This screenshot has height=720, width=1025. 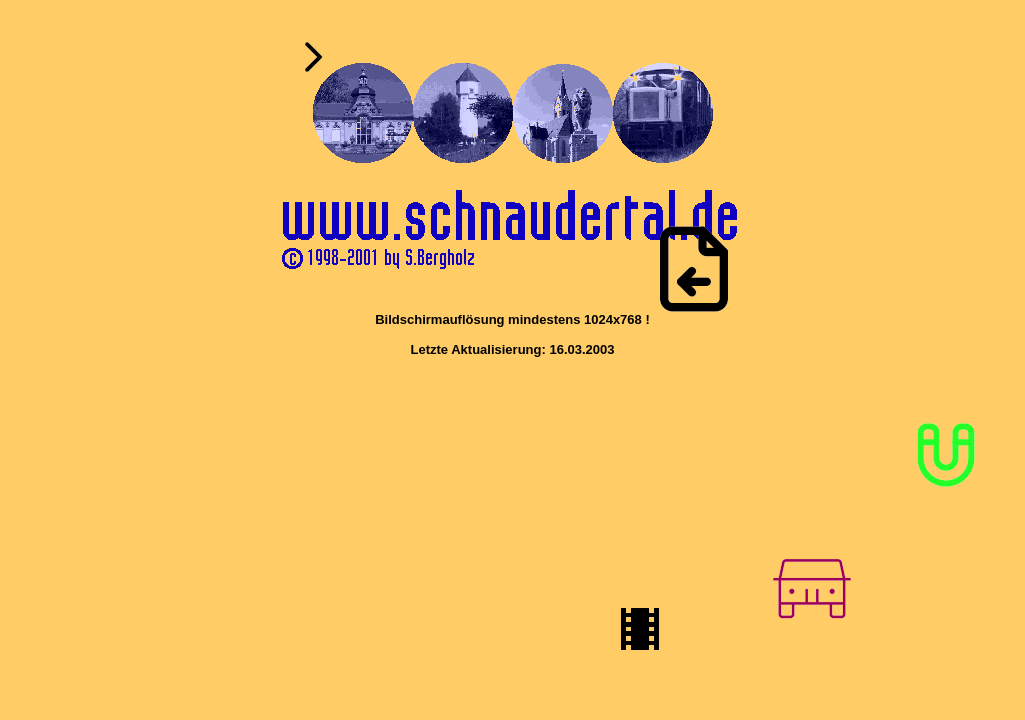 What do you see at coordinates (812, 590) in the screenshot?
I see `select off-road or adventure vehicle type` at bounding box center [812, 590].